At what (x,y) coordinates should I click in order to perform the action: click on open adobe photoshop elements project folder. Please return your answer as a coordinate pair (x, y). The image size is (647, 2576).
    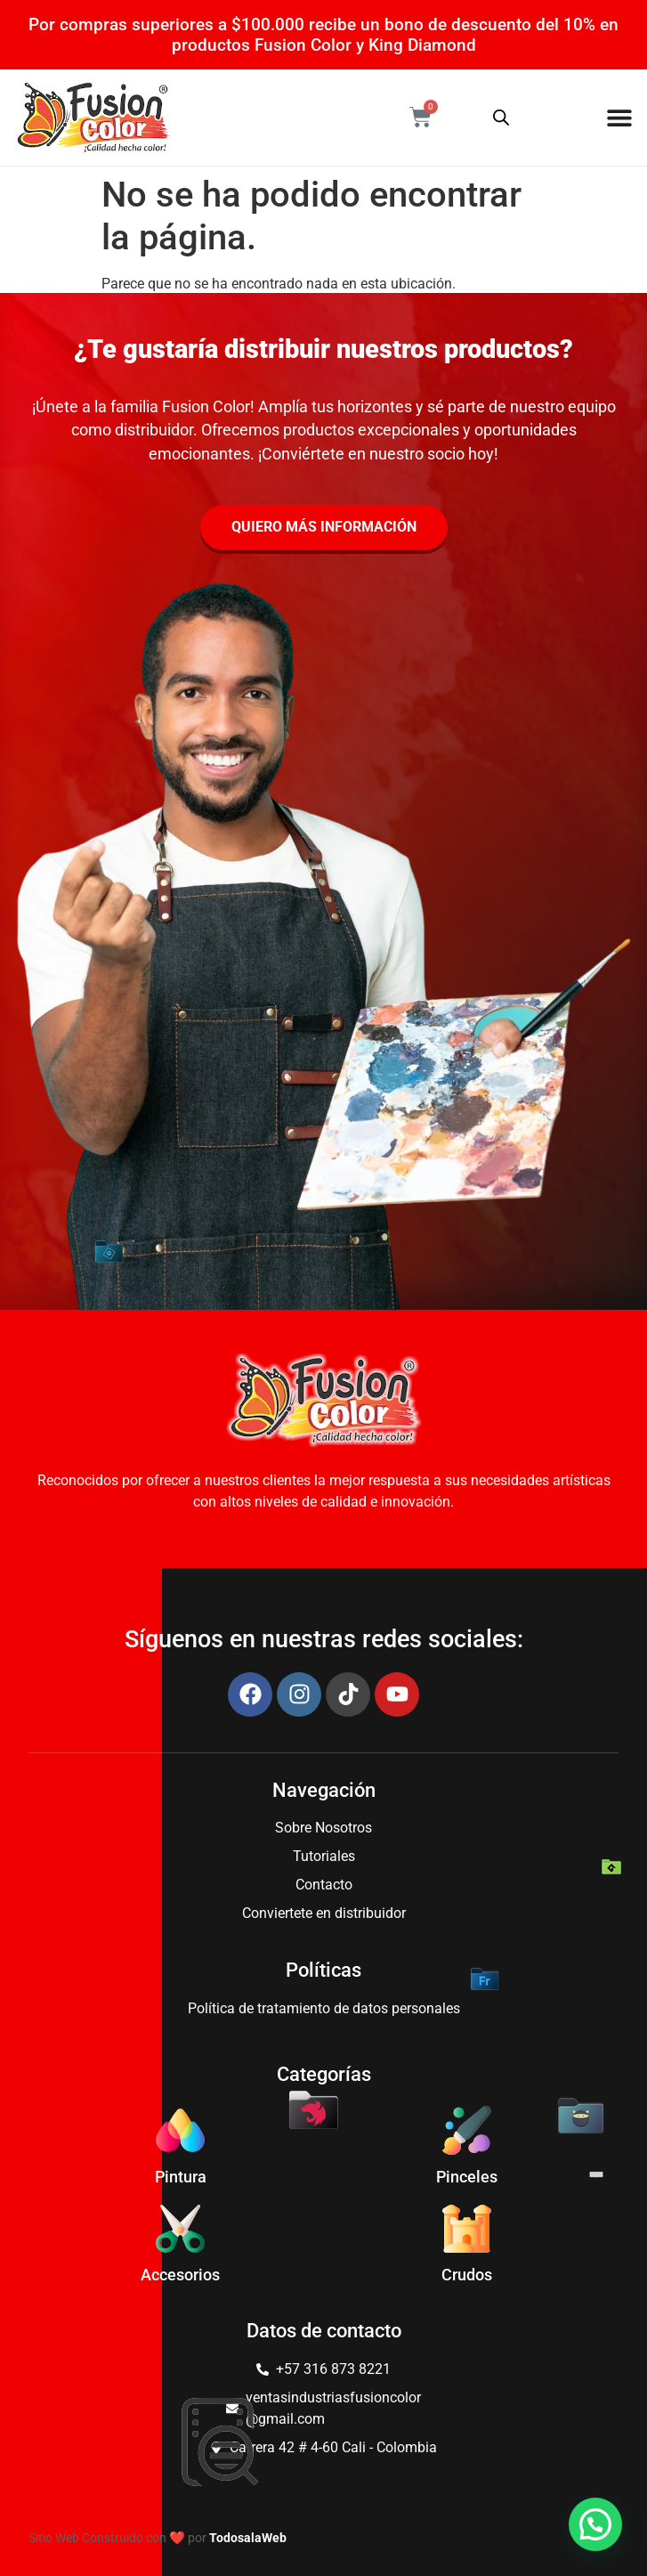
    Looking at the image, I should click on (109, 1252).